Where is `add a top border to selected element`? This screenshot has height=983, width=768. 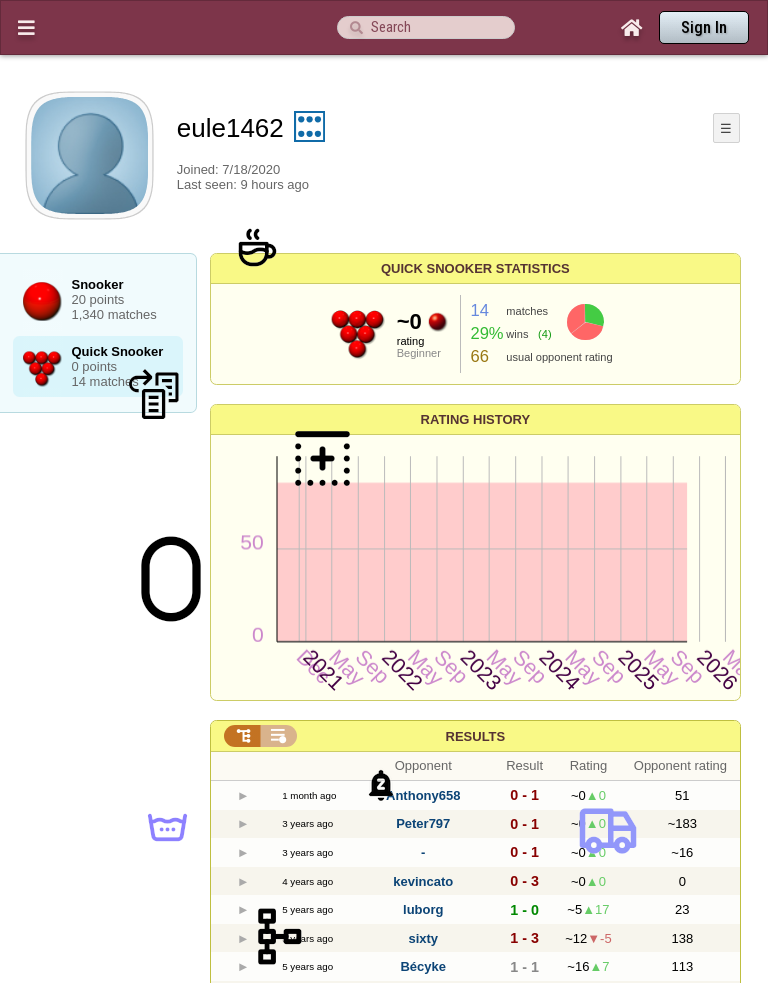
add a top border to selected element is located at coordinates (322, 458).